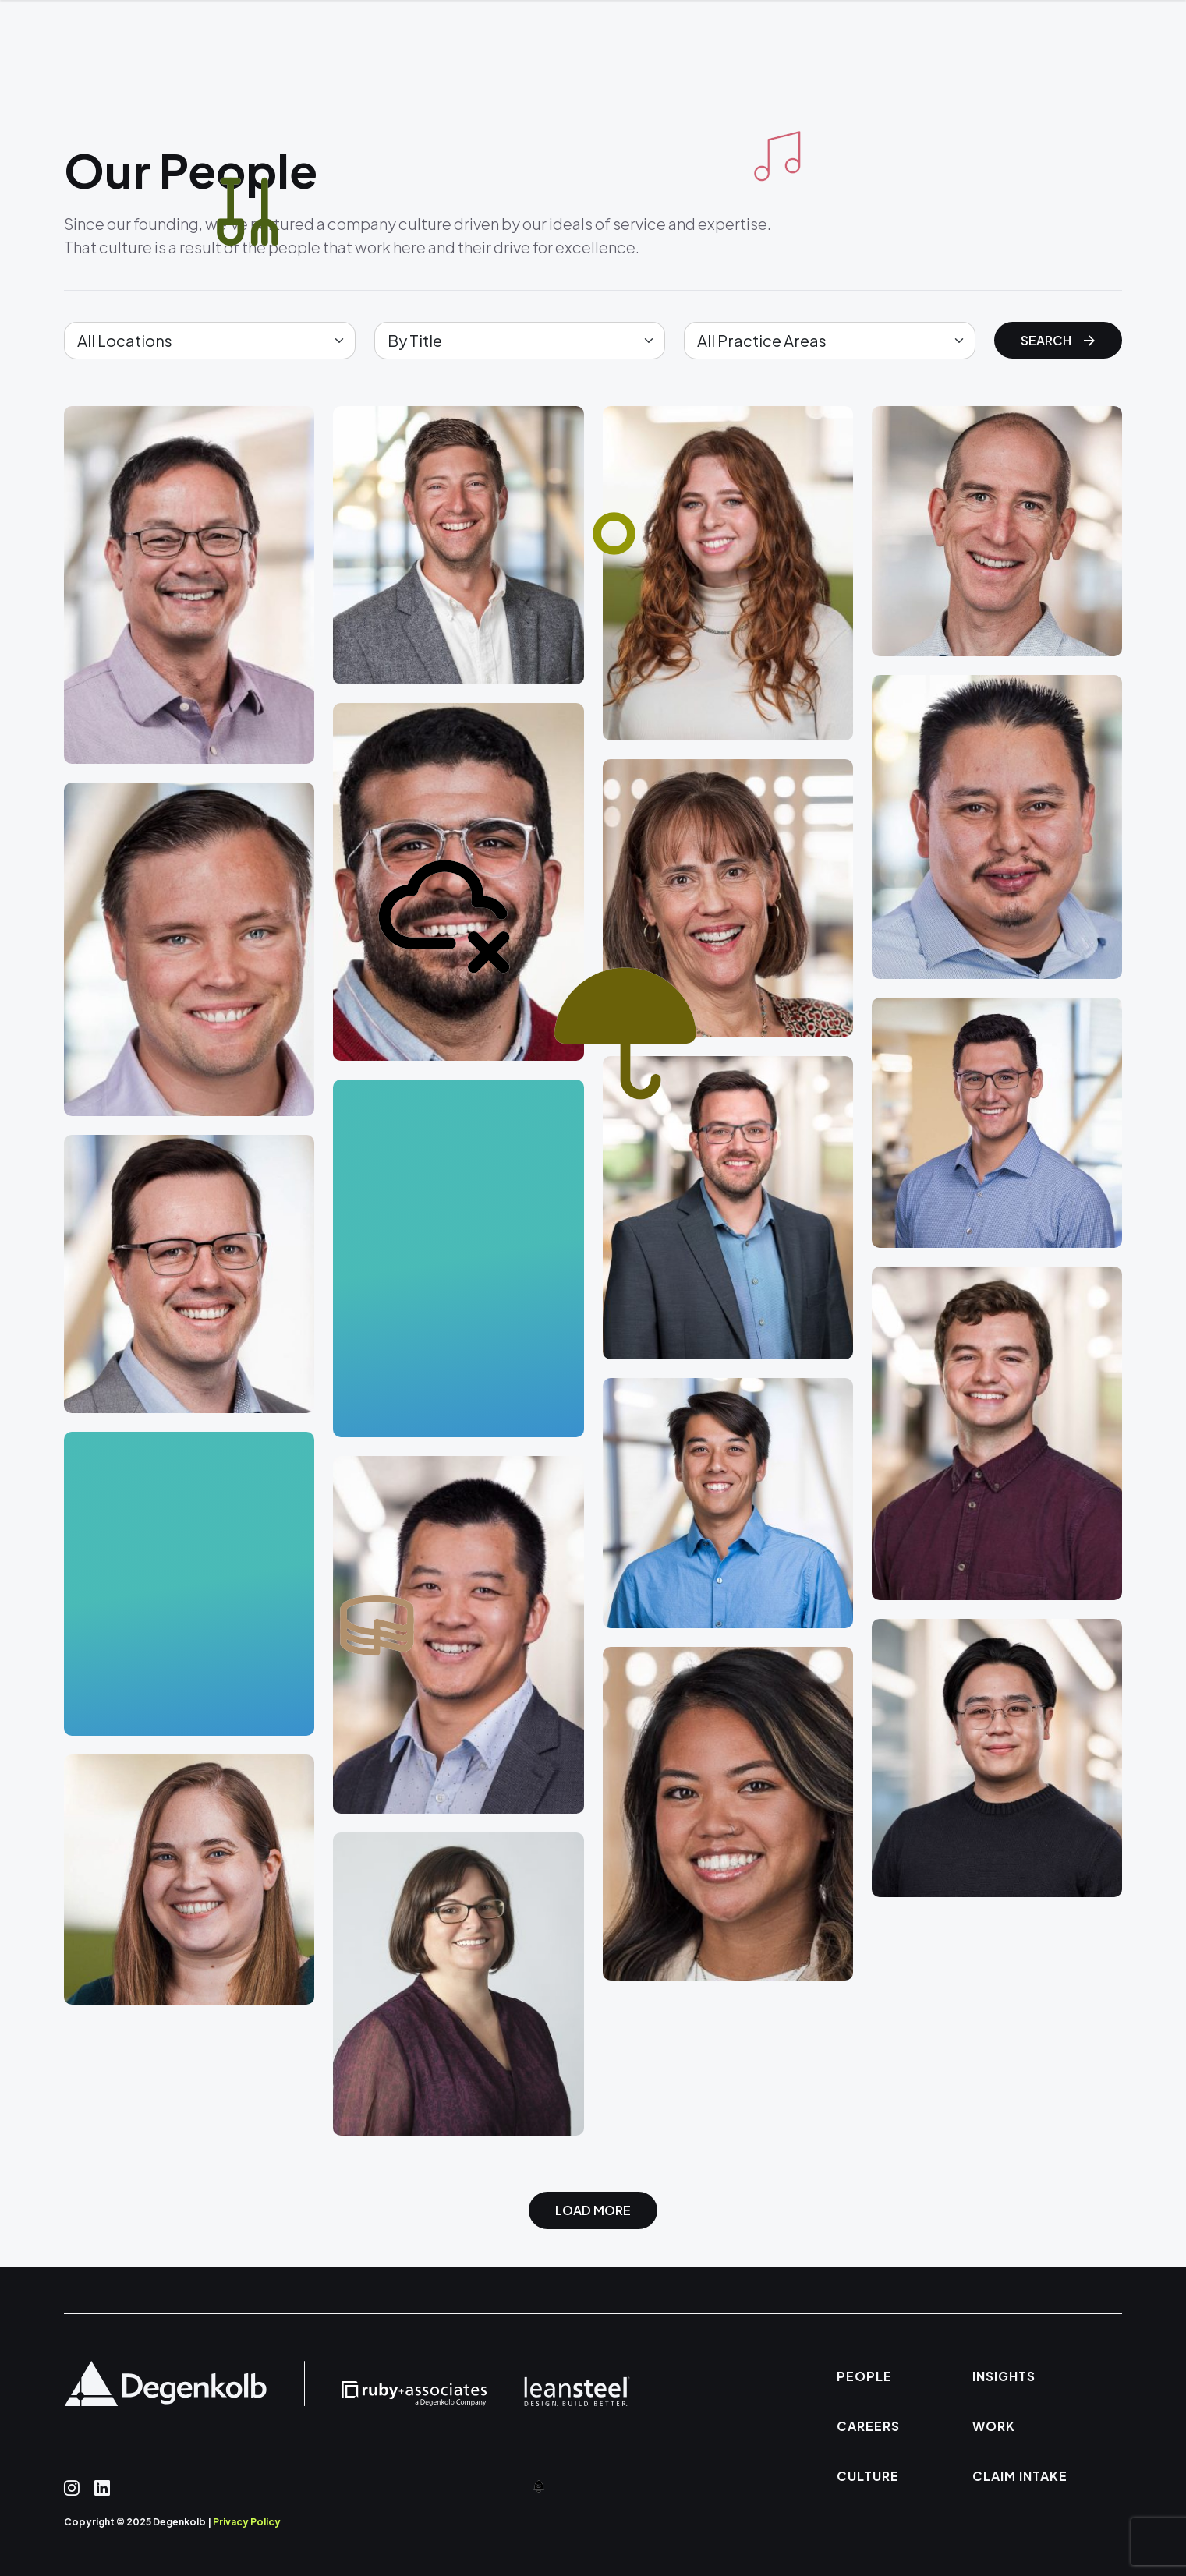 The image size is (1186, 2576). I want to click on access gardening or landscaping tools, so click(247, 211).